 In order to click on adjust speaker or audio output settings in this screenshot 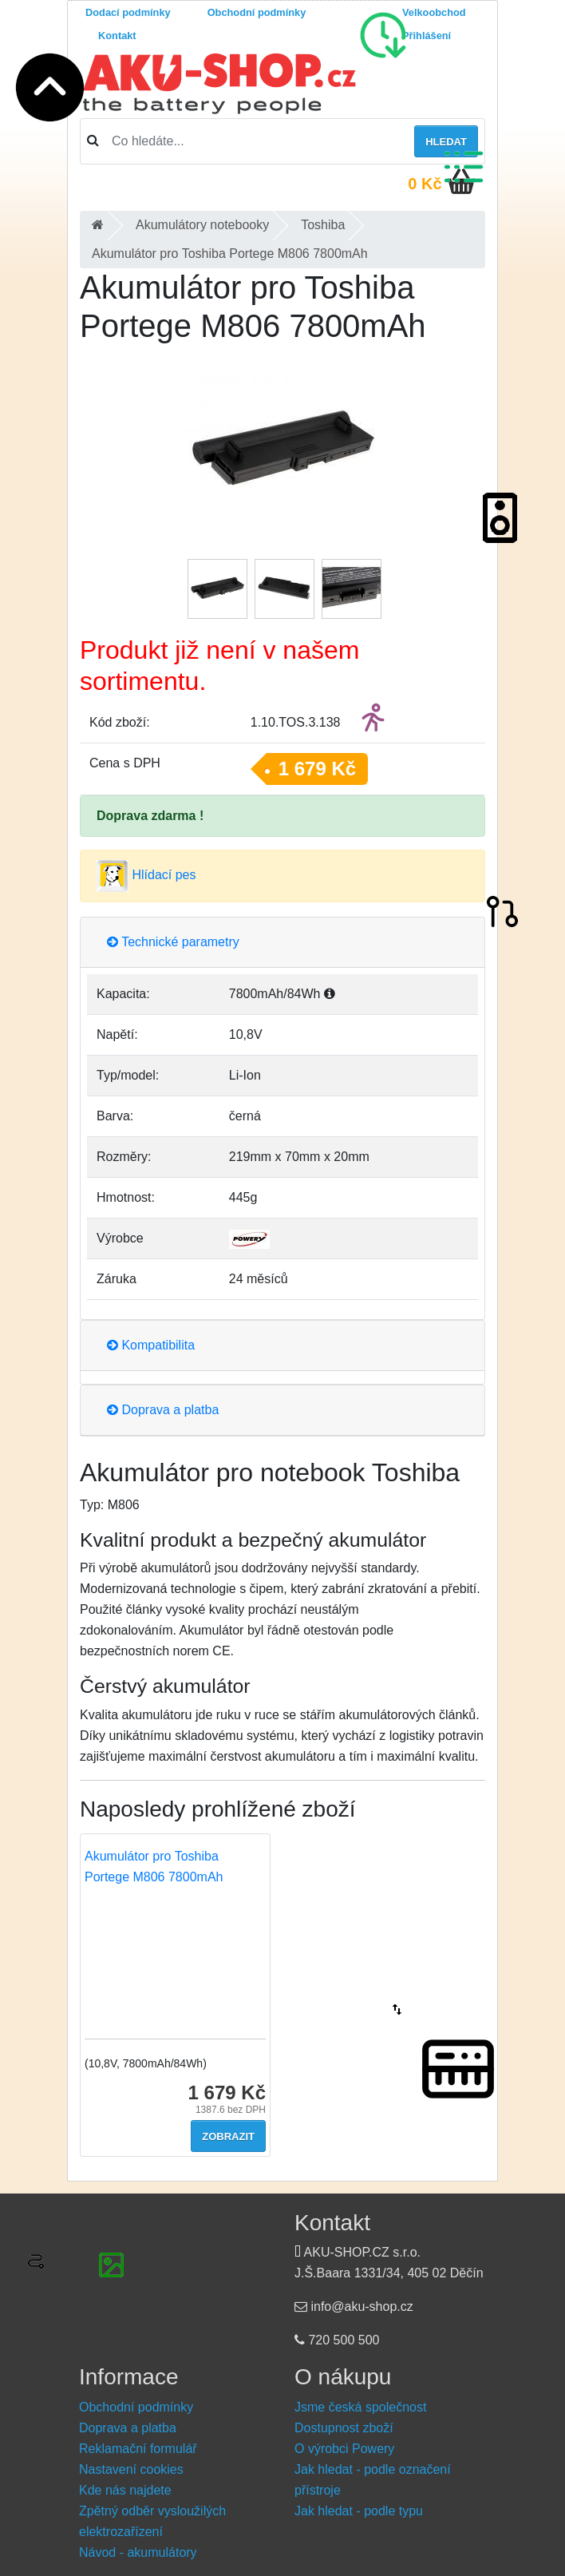, I will do `click(500, 517)`.